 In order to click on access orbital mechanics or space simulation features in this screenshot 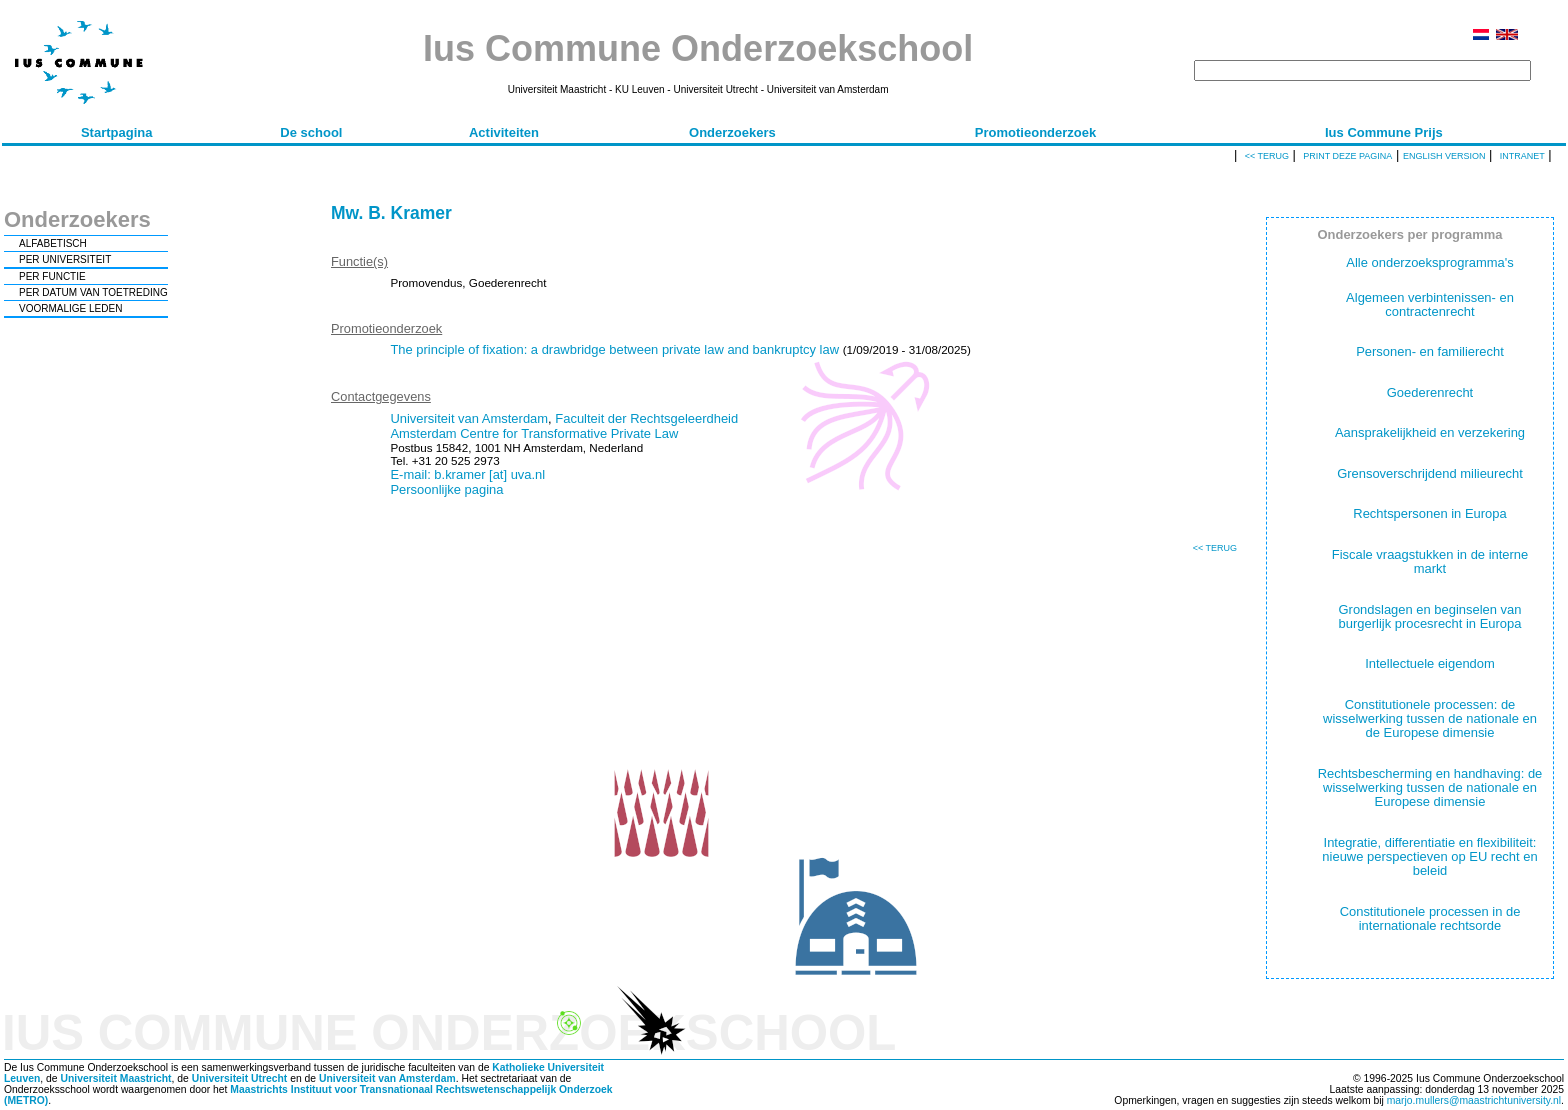, I will do `click(569, 1023)`.